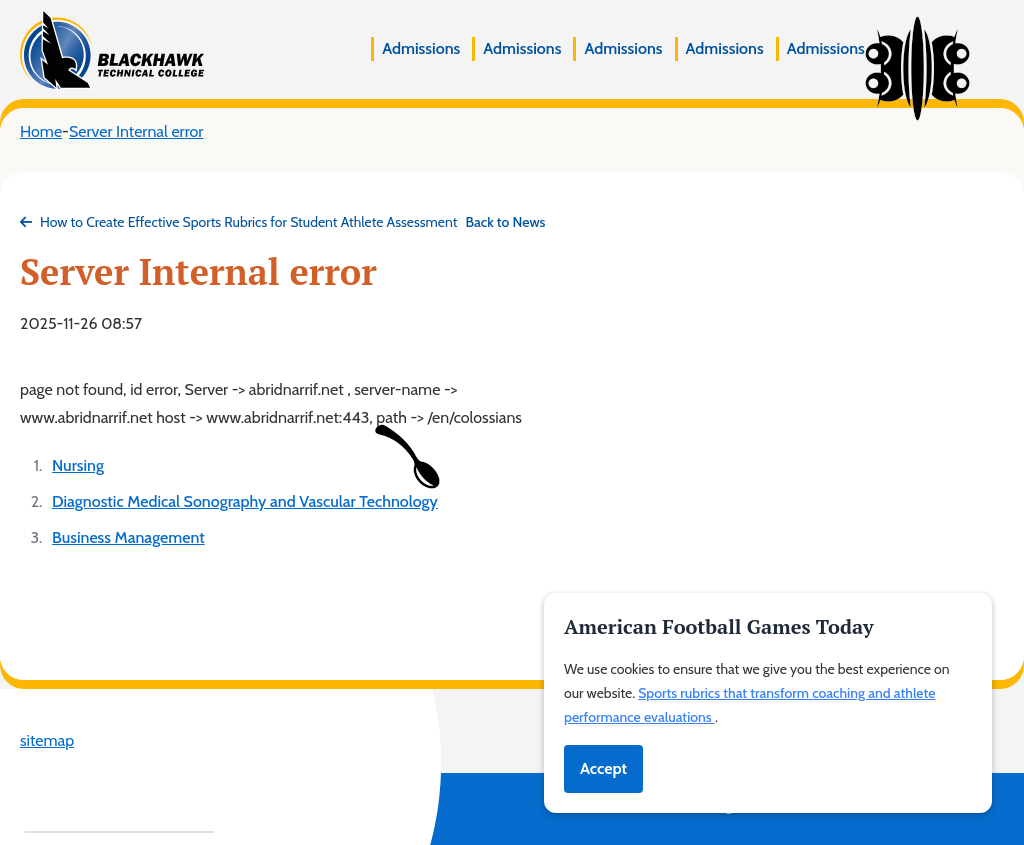 The image size is (1024, 845). What do you see at coordinates (407, 456) in the screenshot?
I see `select utensil or cutlery option` at bounding box center [407, 456].